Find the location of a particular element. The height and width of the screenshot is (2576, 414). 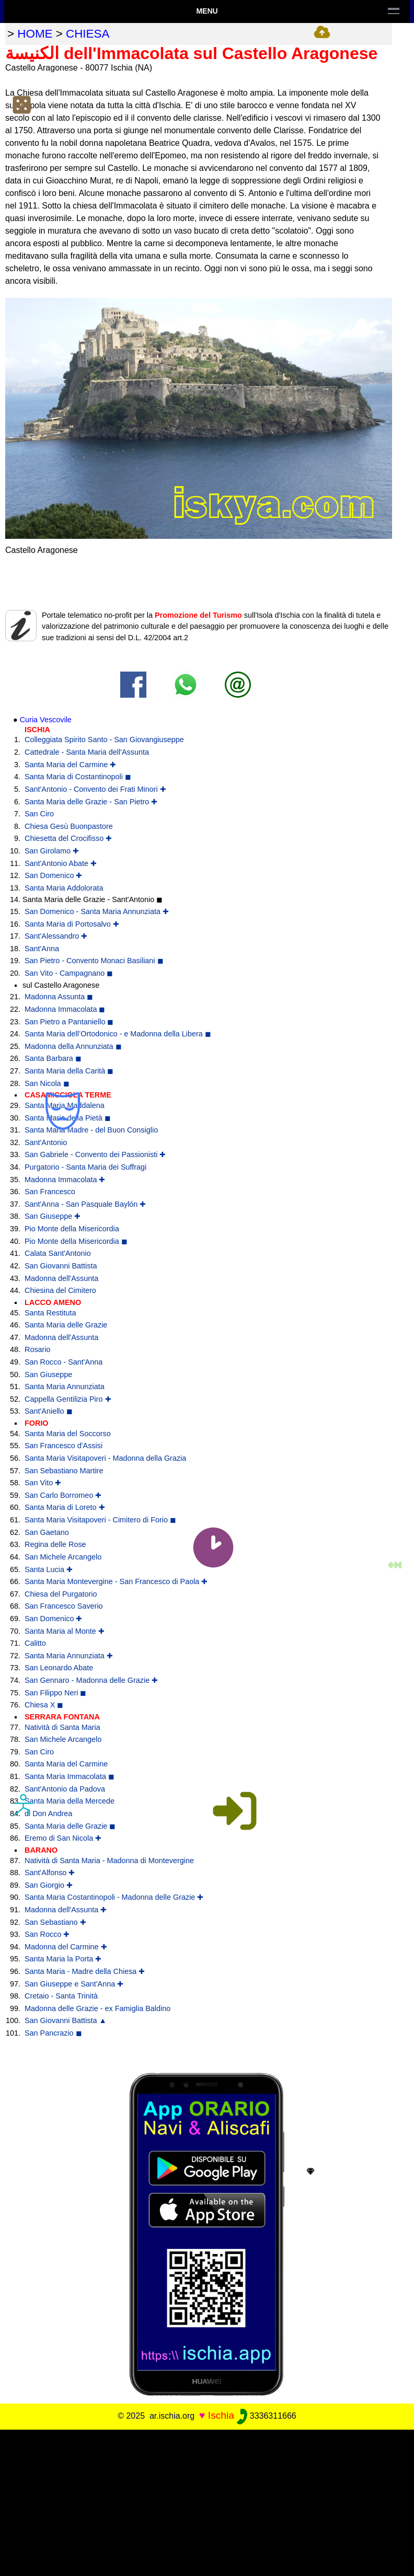

access tai chi or meditation exercises is located at coordinates (23, 1806).